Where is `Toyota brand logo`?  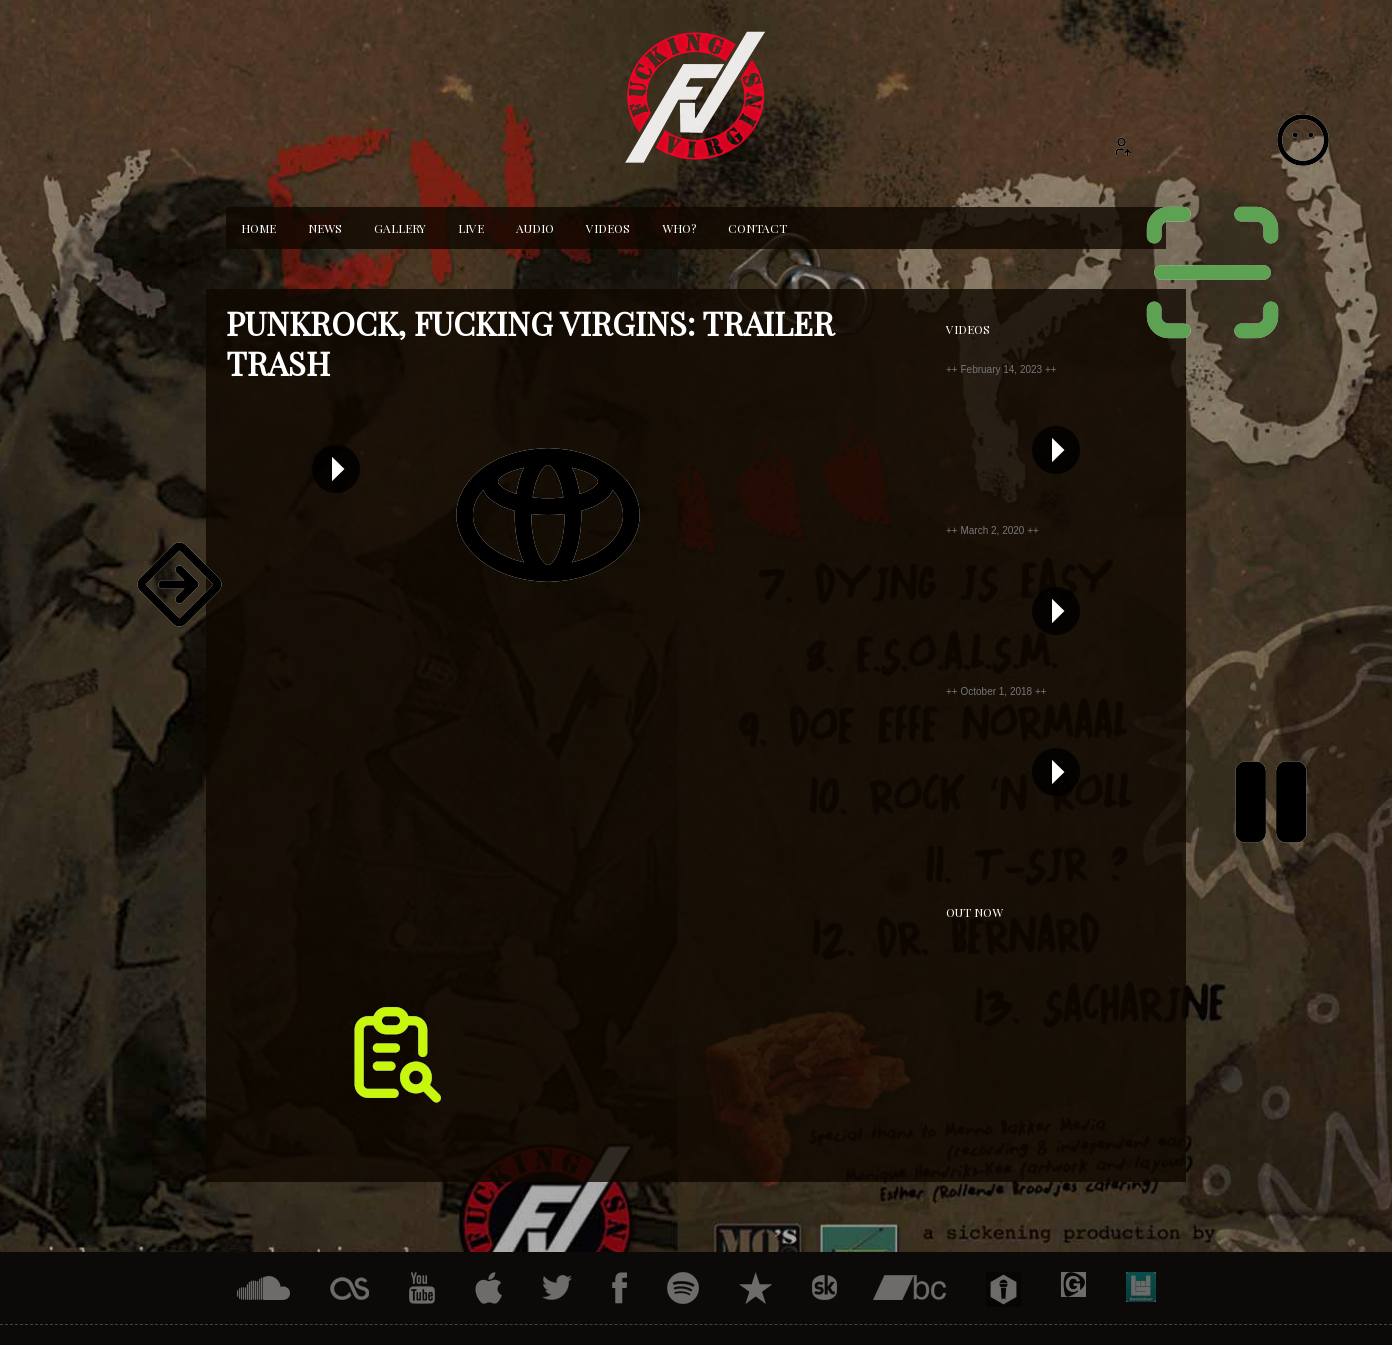 Toyota brand logo is located at coordinates (548, 515).